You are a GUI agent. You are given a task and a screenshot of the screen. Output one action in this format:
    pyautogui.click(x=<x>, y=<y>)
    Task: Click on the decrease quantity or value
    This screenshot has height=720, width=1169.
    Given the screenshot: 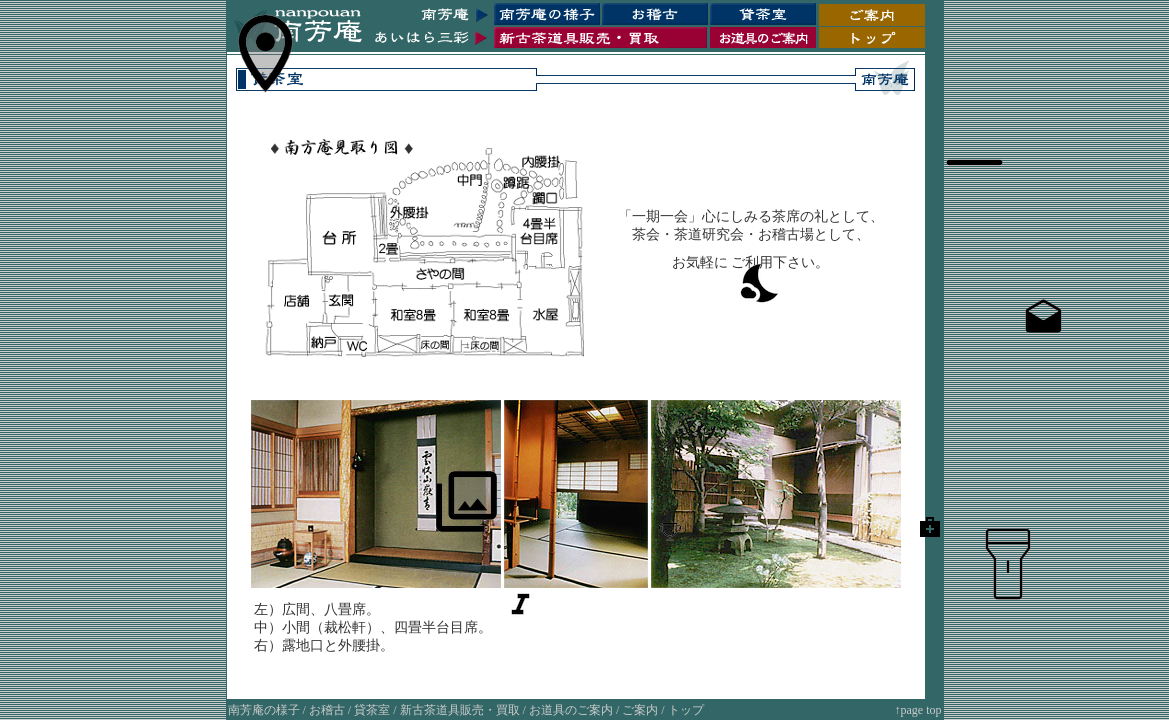 What is the action you would take?
    pyautogui.click(x=974, y=162)
    